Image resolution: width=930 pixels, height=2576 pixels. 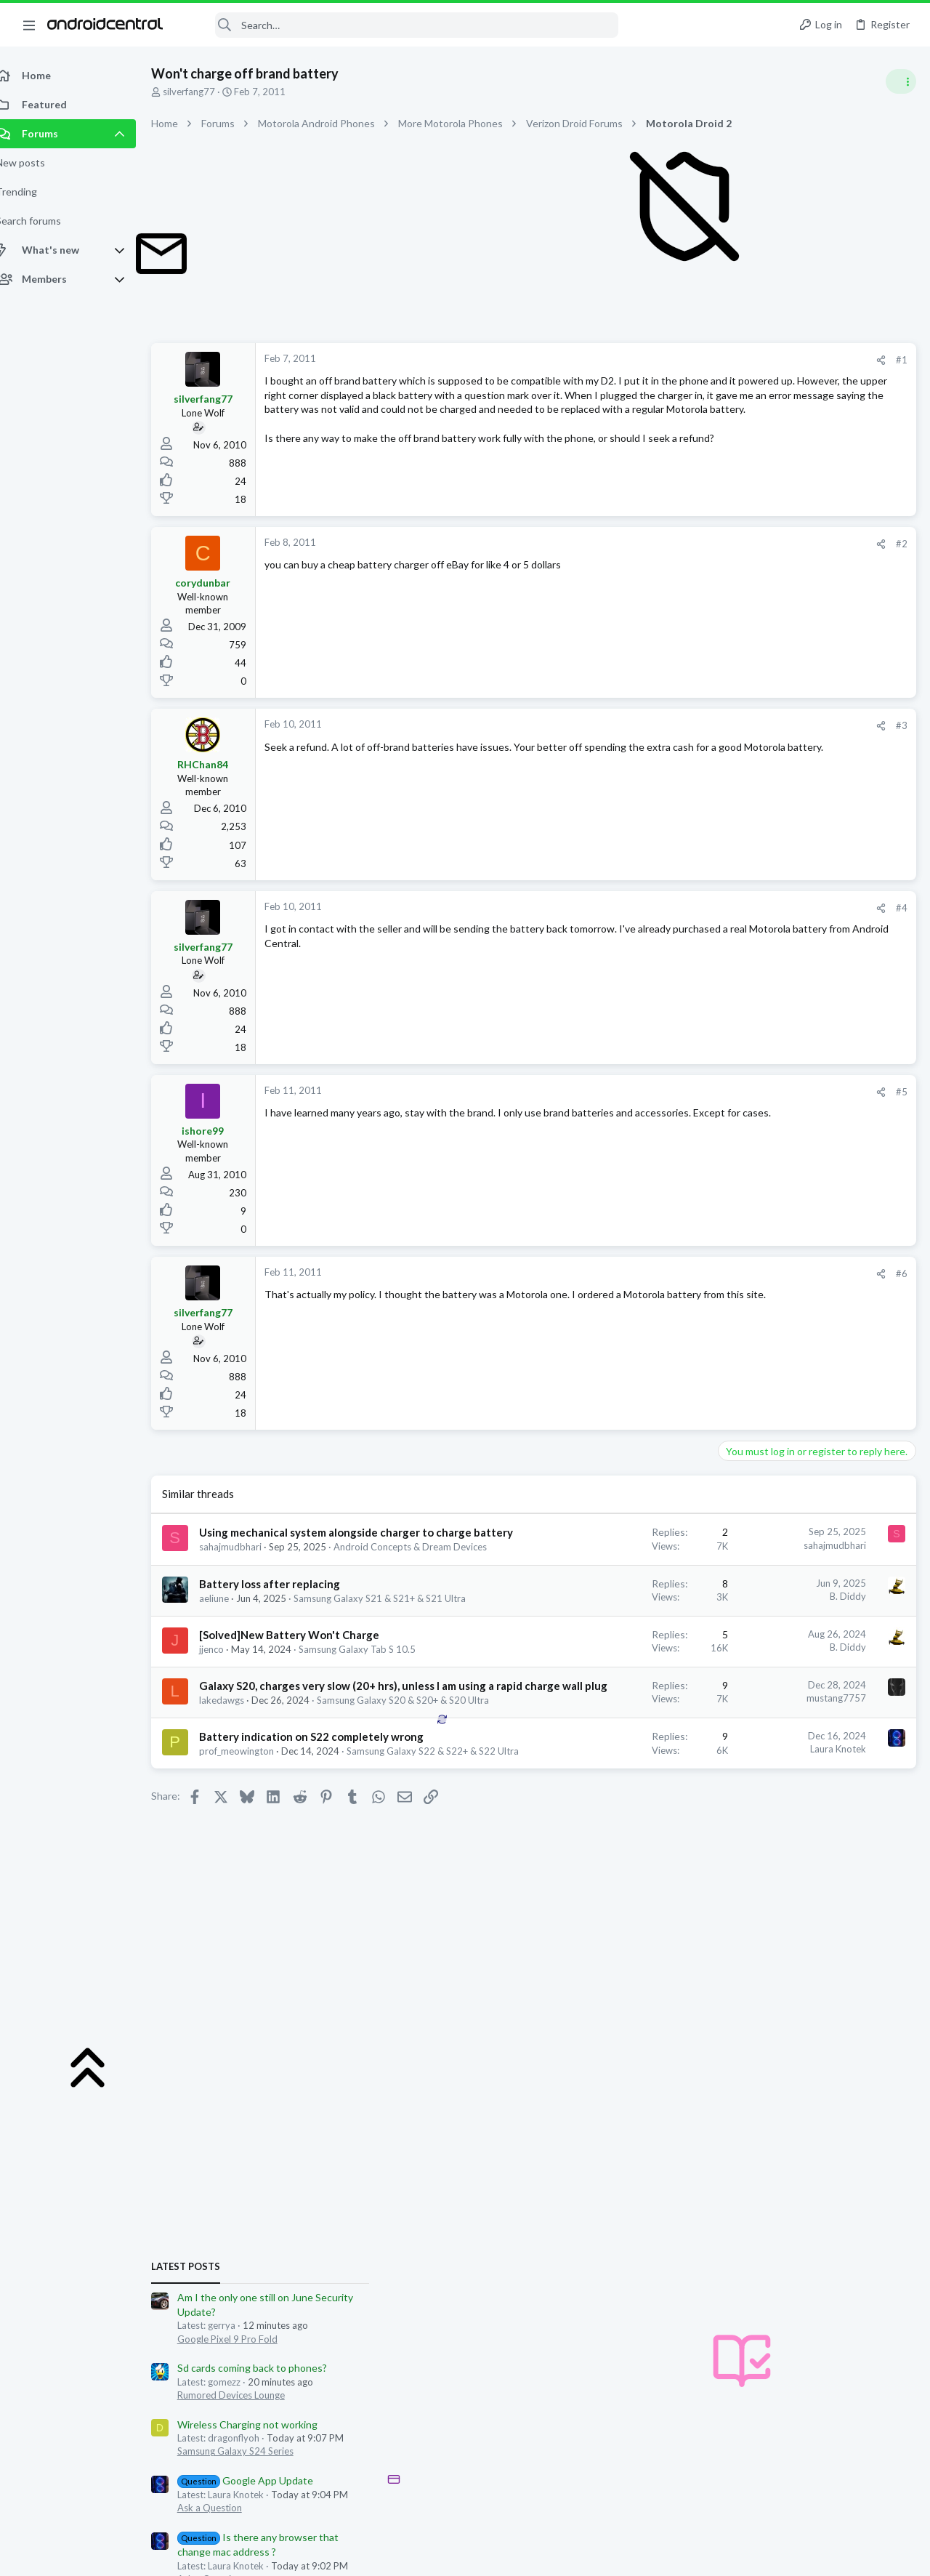 I want to click on open your email inbox, so click(x=161, y=254).